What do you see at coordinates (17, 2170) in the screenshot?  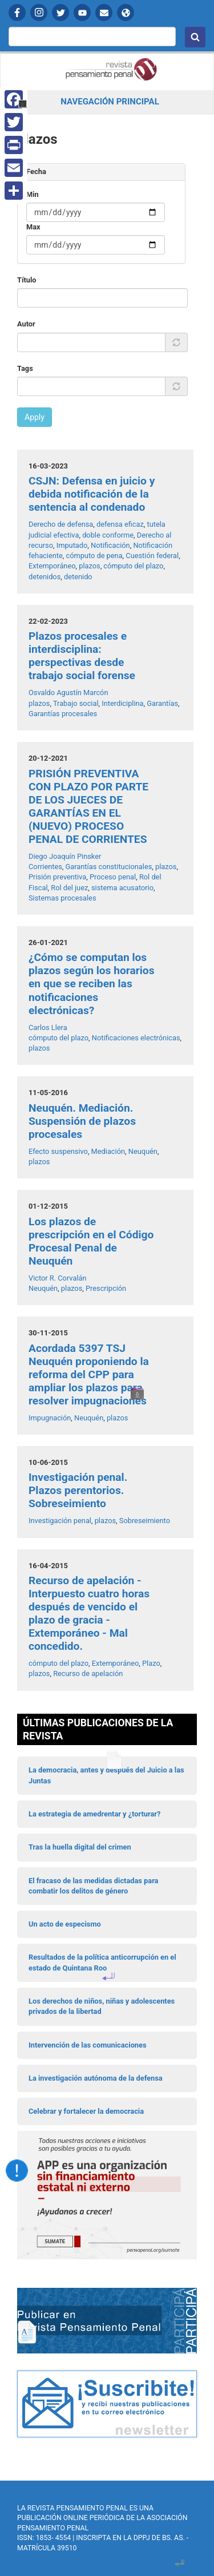 I see `mark email as important` at bounding box center [17, 2170].